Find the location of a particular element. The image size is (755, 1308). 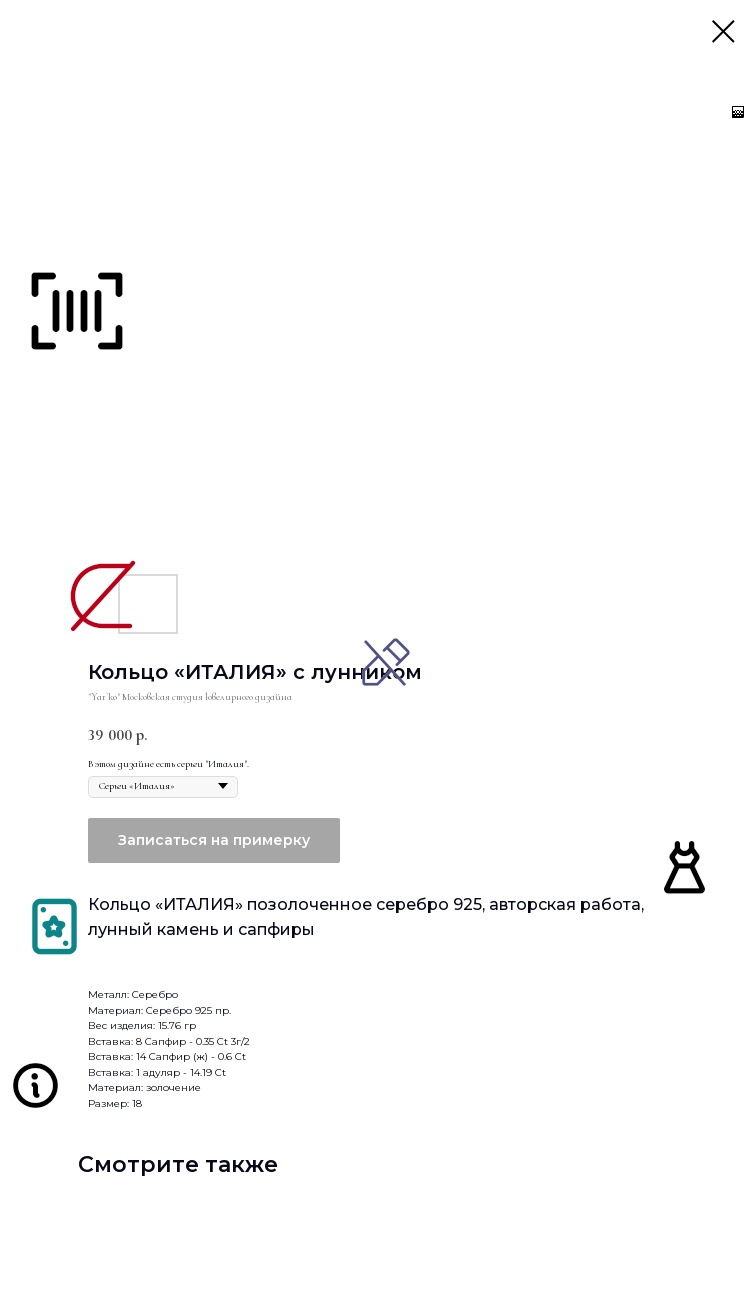

view starred or favorite card in a card game is located at coordinates (54, 926).